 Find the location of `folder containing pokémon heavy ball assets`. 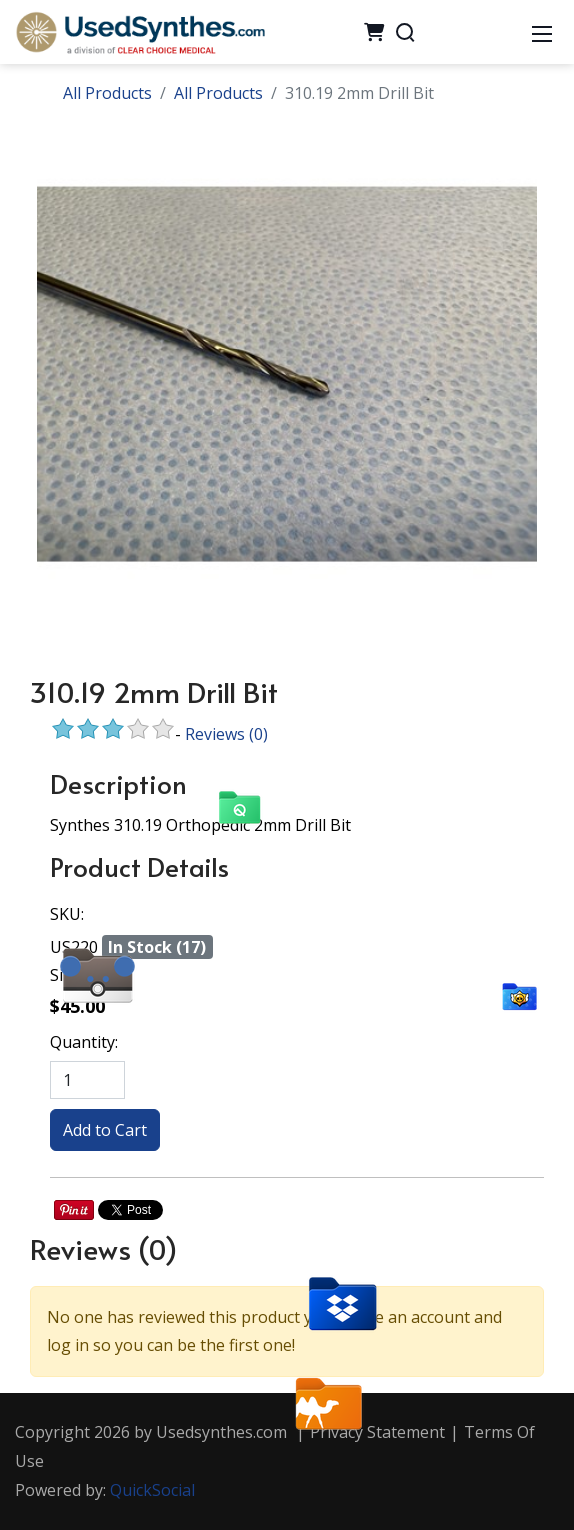

folder containing pokémon heavy ball assets is located at coordinates (97, 977).